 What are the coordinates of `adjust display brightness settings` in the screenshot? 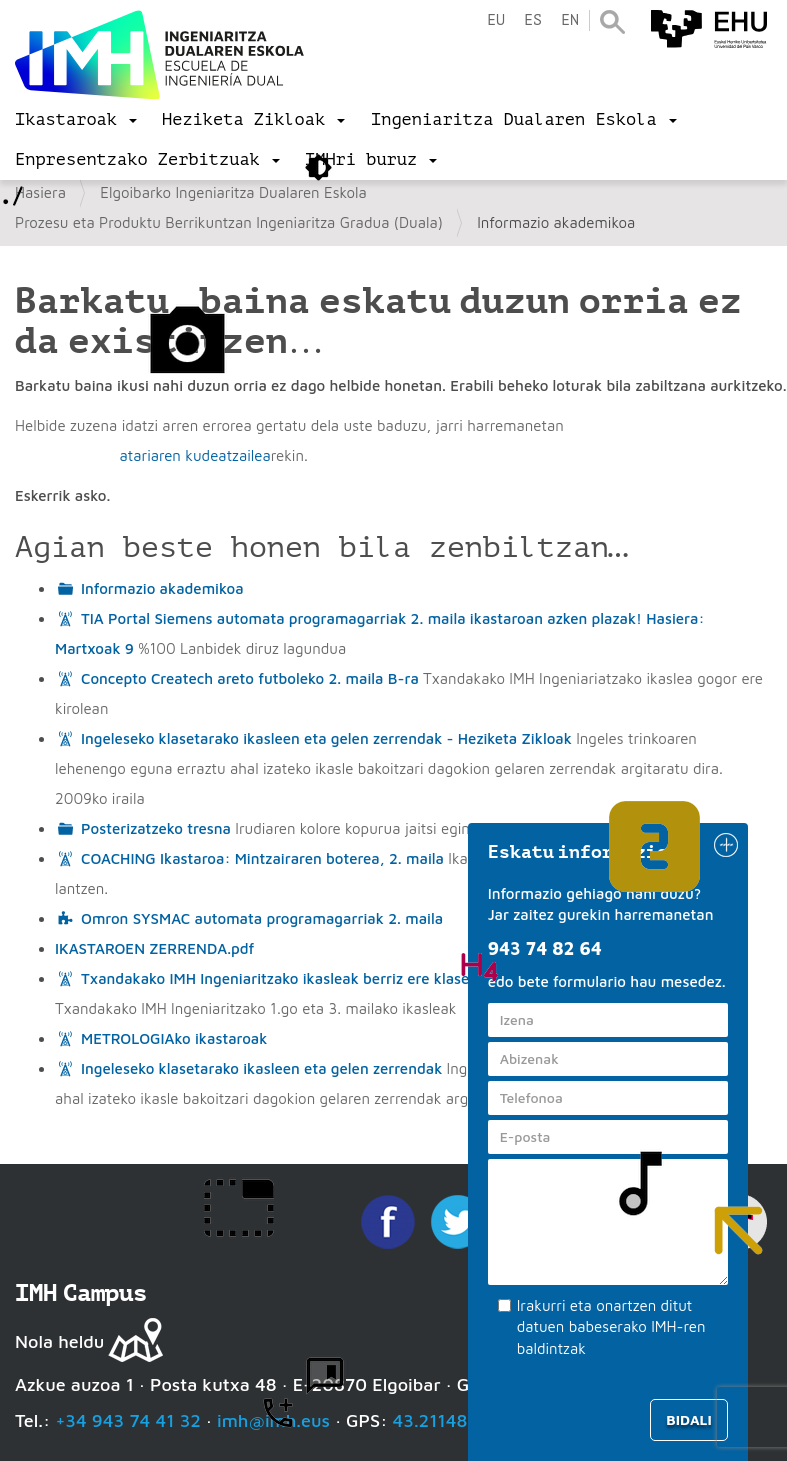 It's located at (318, 167).